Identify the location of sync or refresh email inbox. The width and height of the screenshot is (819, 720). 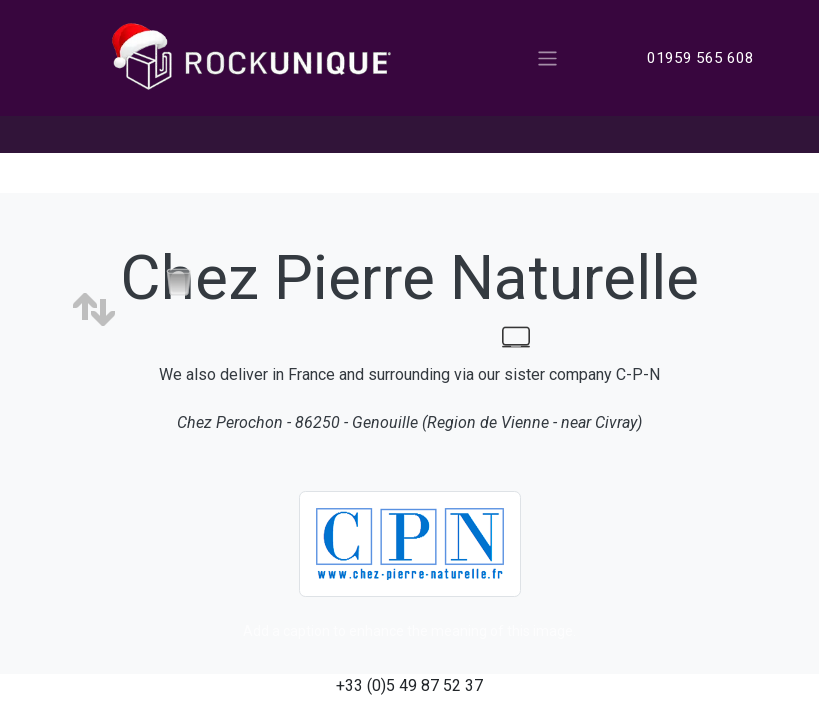
(94, 311).